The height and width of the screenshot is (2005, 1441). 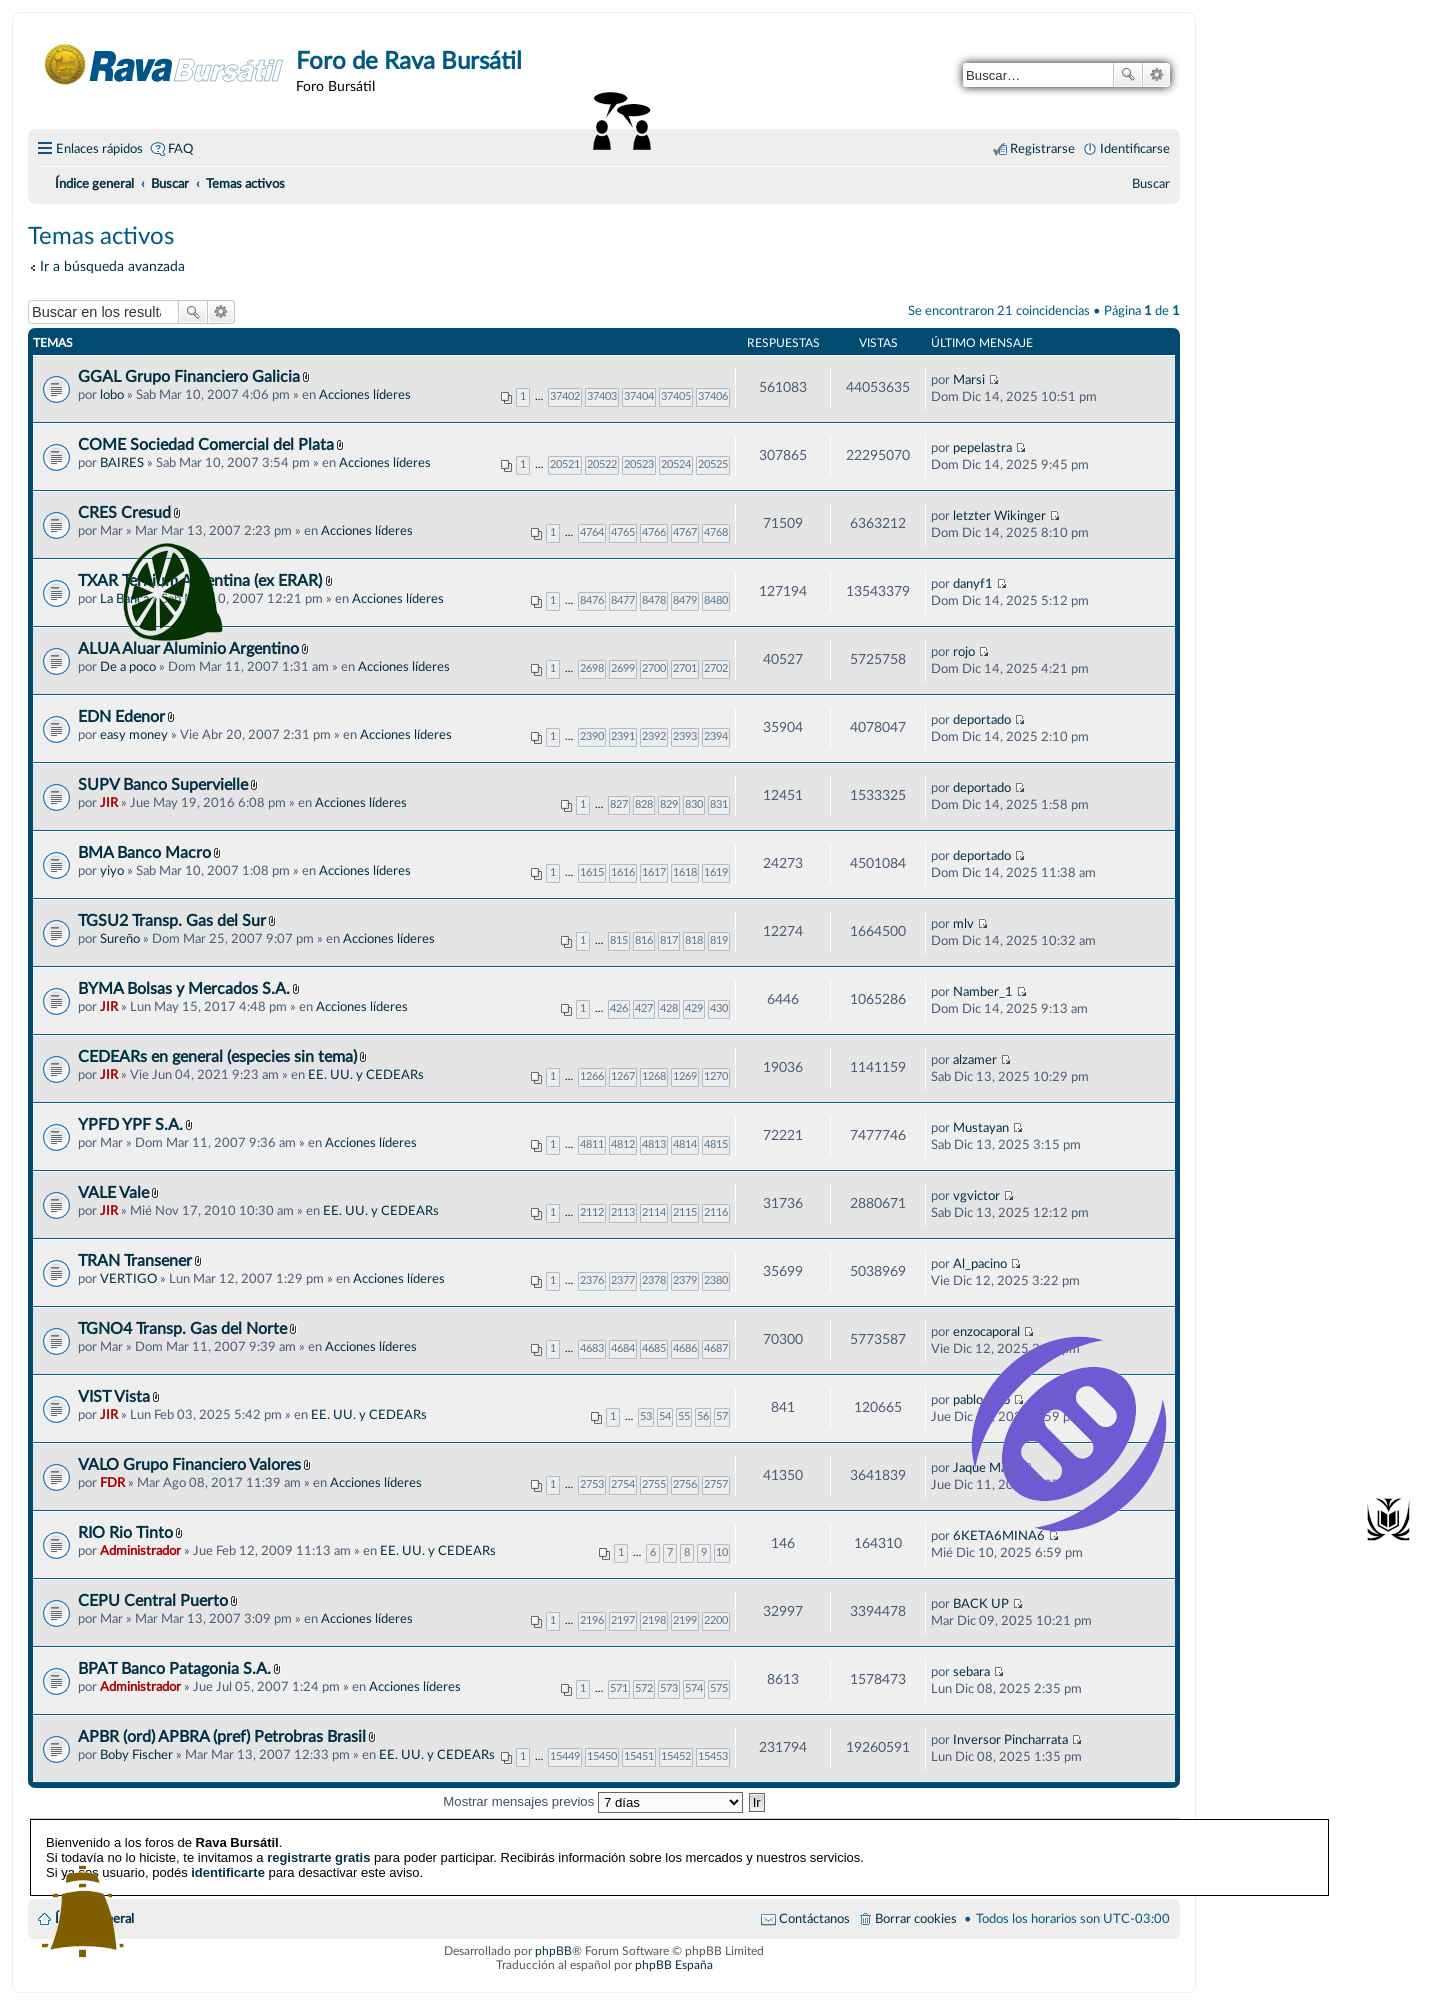 What do you see at coordinates (1069, 1434) in the screenshot?
I see `abstract logo or brand identity element` at bounding box center [1069, 1434].